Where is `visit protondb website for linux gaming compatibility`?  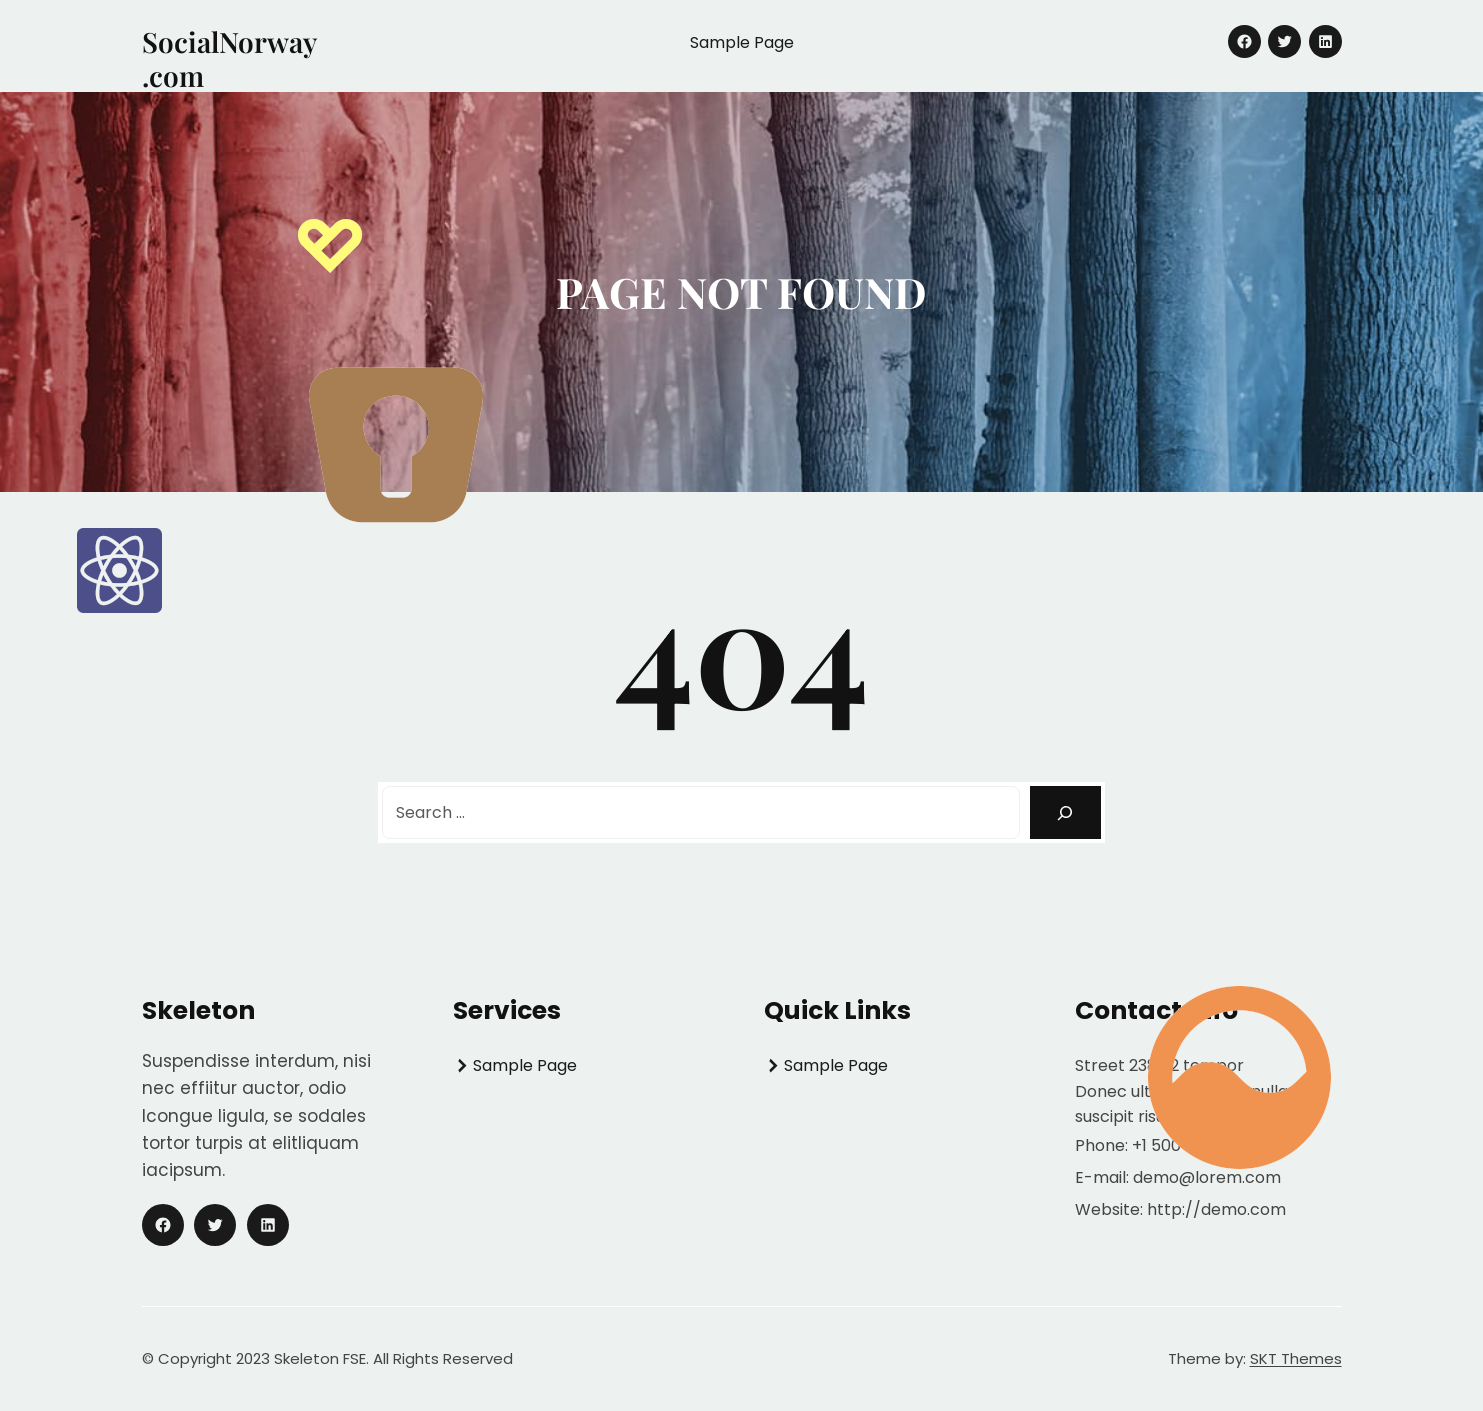 visit protondb website for linux gaming compatibility is located at coordinates (119, 570).